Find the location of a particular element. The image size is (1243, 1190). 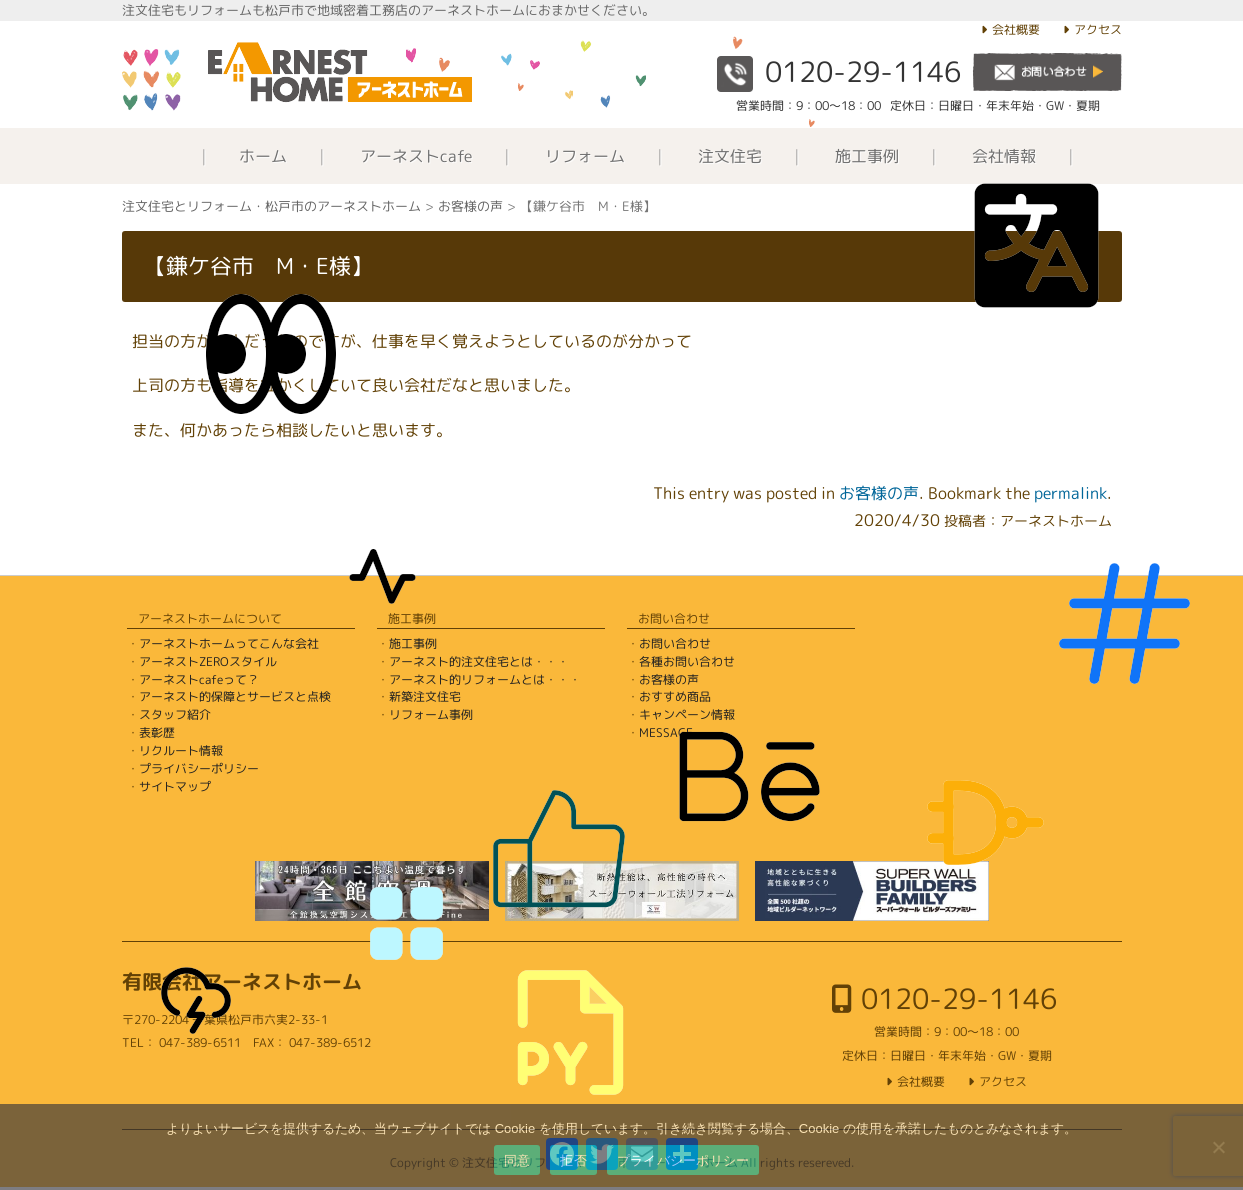

view items in grid layout is located at coordinates (406, 923).